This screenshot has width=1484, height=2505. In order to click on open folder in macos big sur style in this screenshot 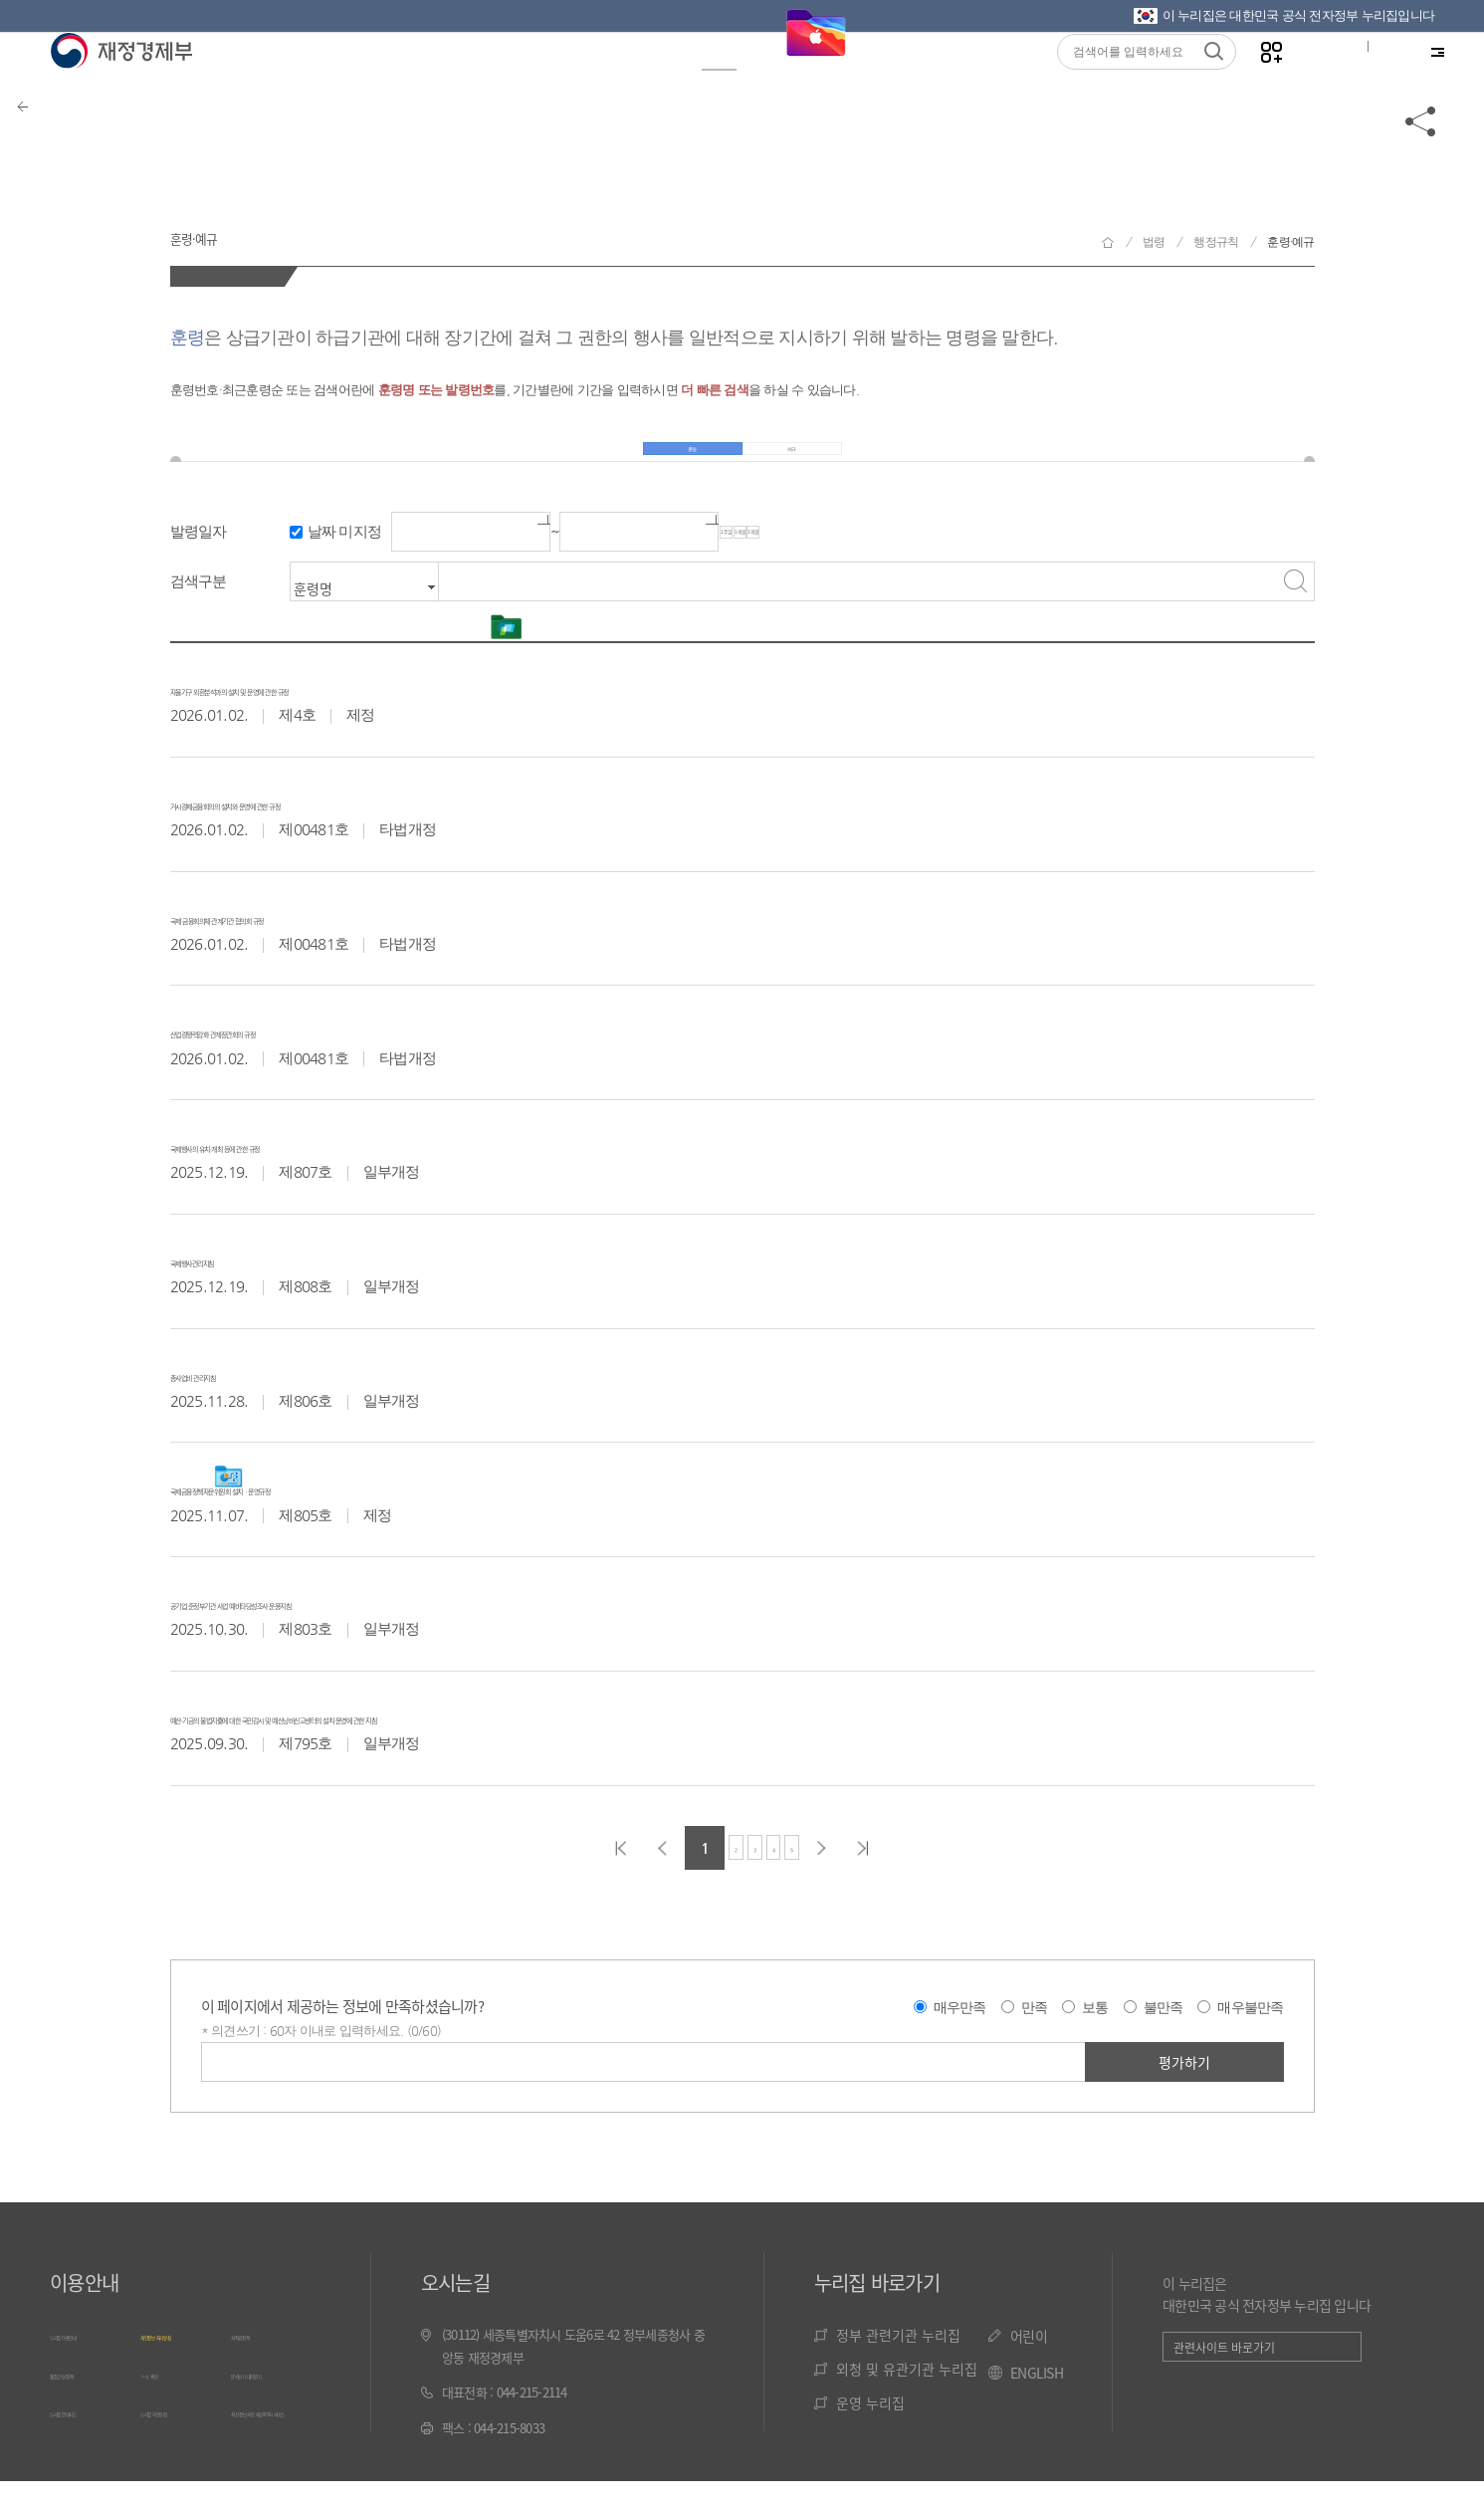, I will do `click(815, 34)`.